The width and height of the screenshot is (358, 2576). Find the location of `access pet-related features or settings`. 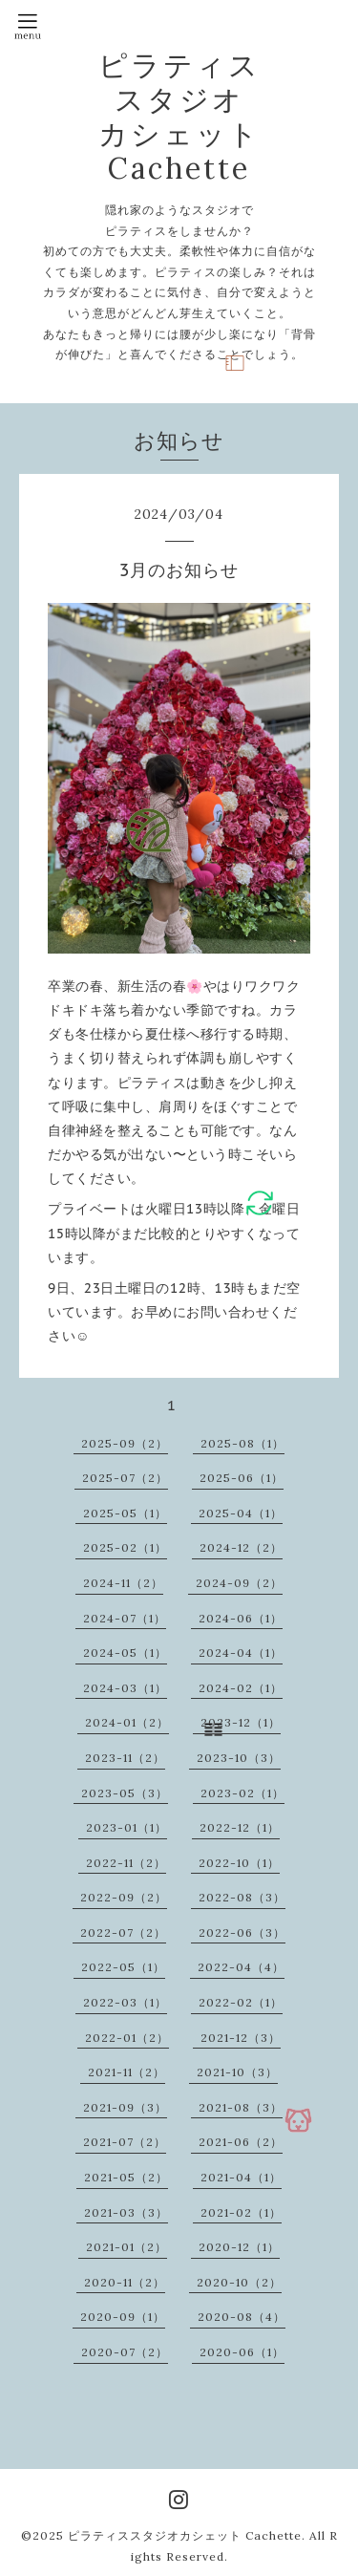

access pet-related features or settings is located at coordinates (298, 2120).